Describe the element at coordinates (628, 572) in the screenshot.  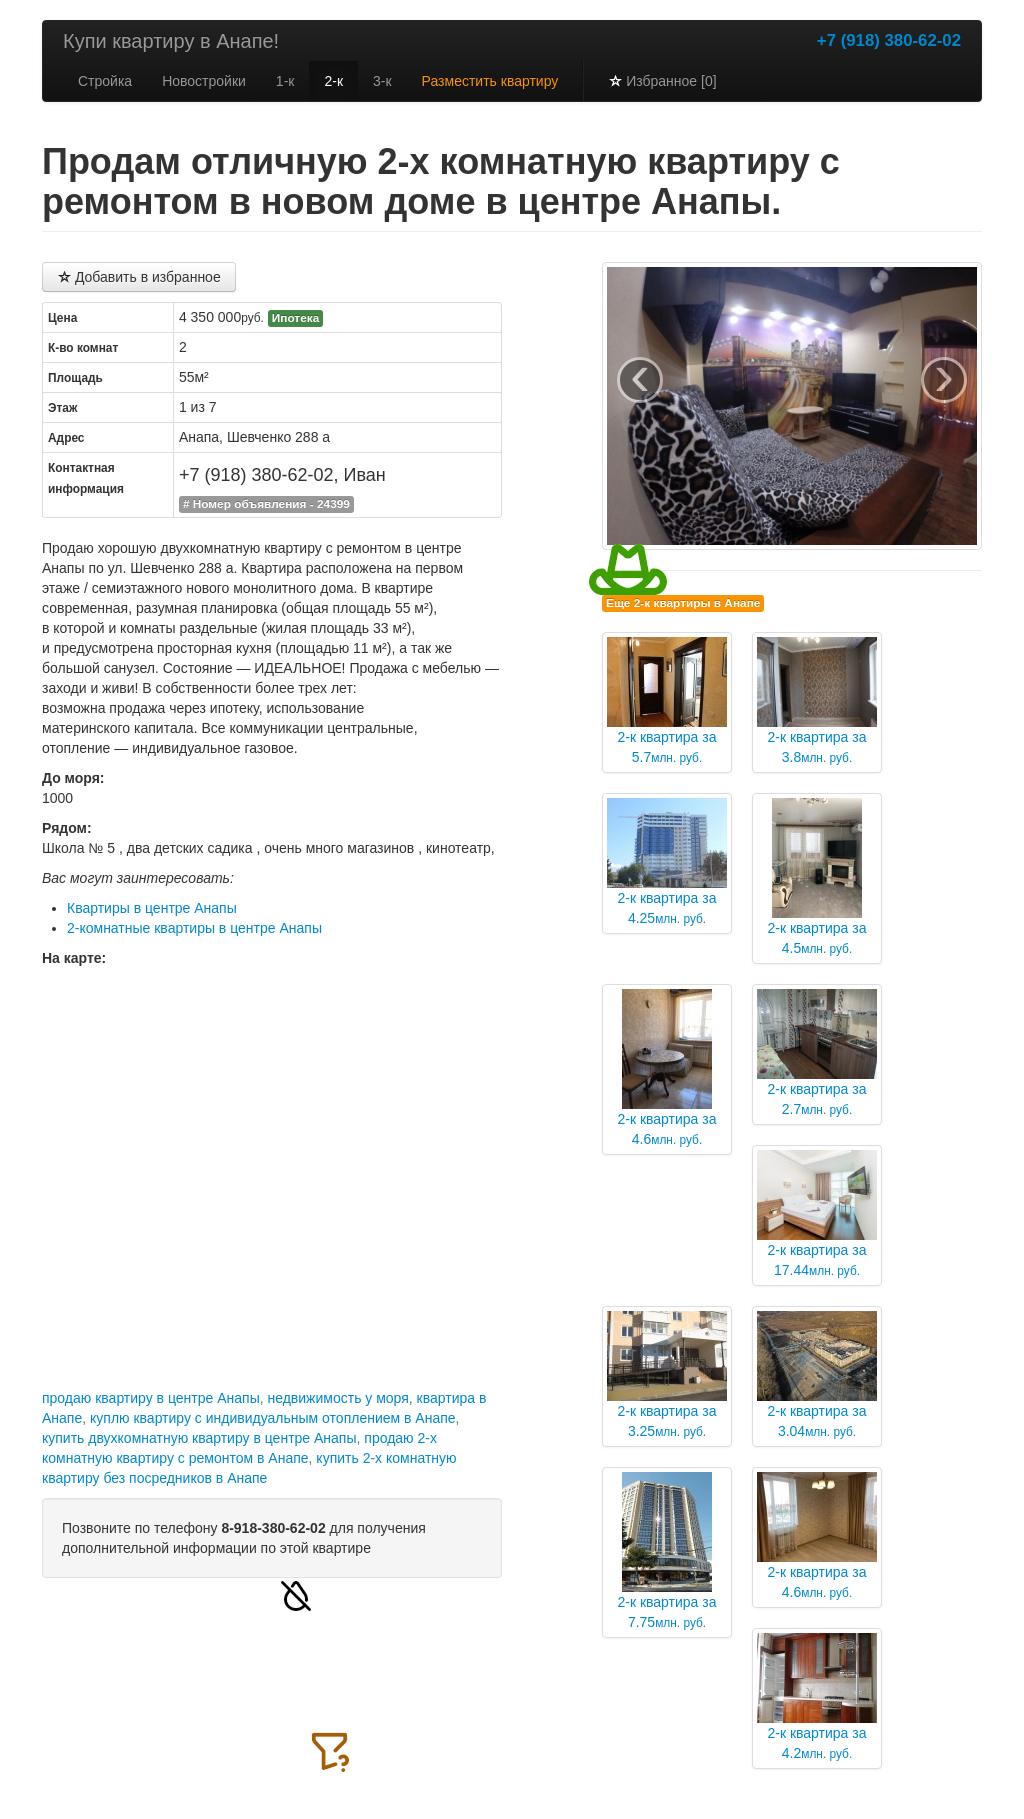
I see `select cowboy hat avatar or profile icon` at that location.